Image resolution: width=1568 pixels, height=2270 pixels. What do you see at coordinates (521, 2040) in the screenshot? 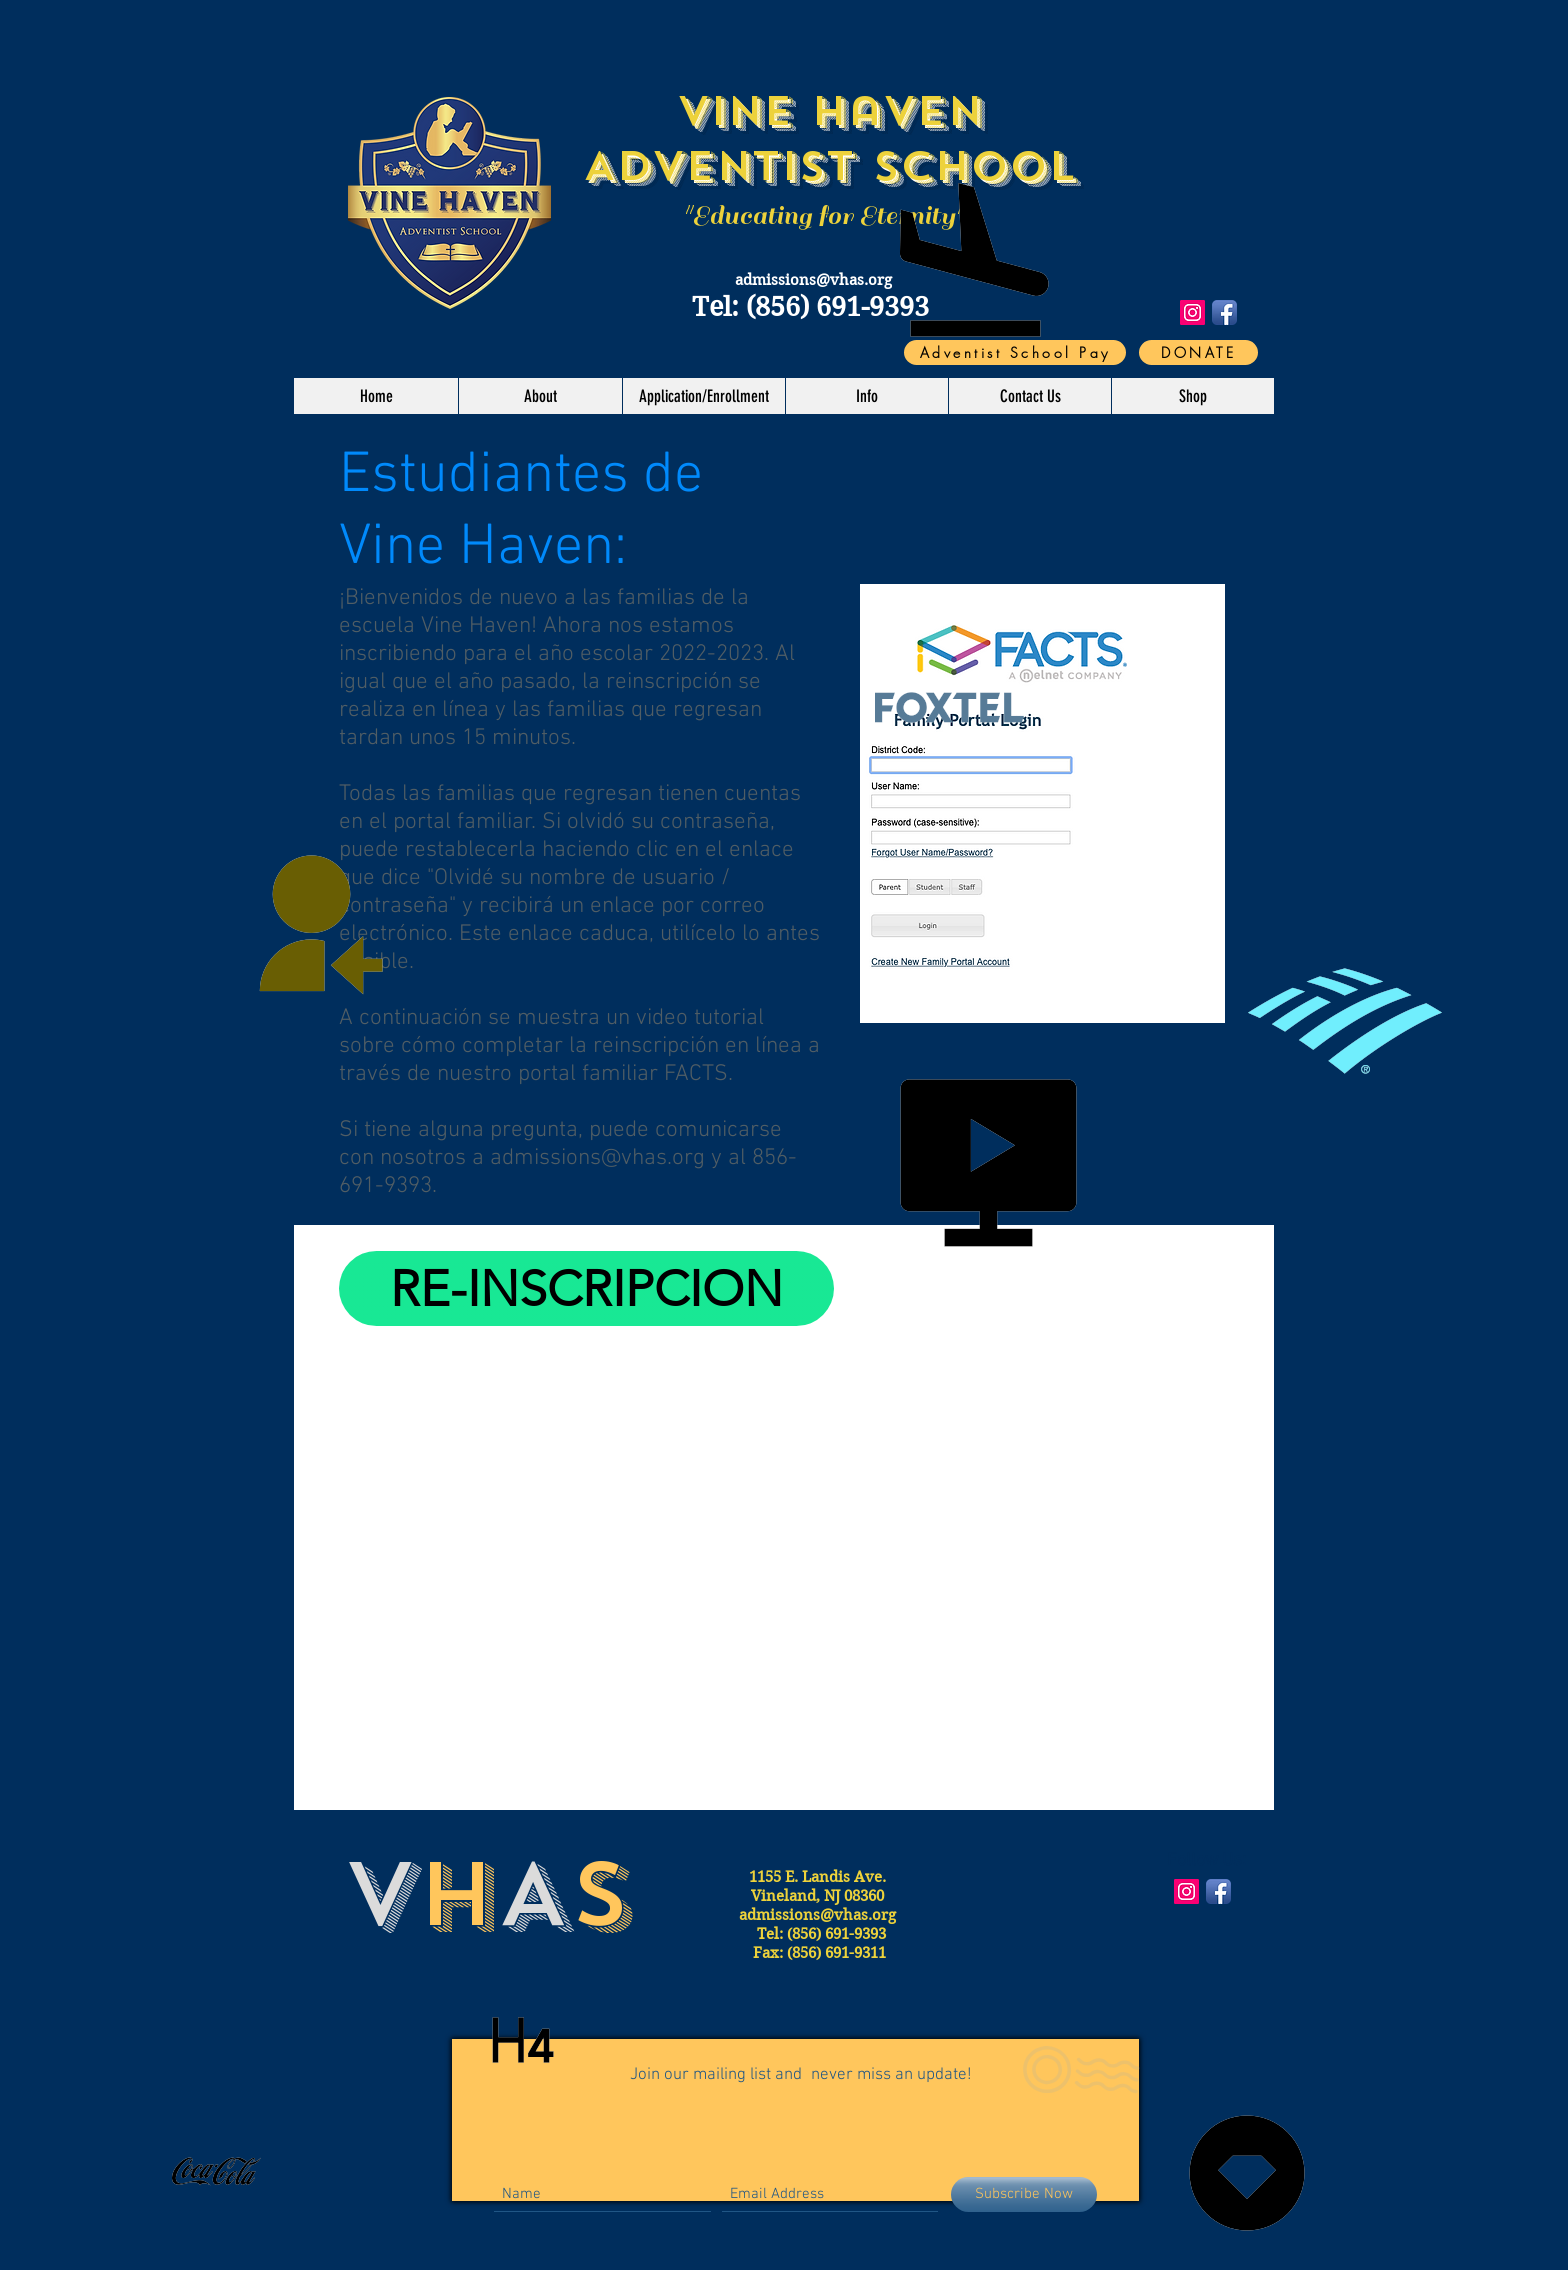
I see `format text as heading level 4` at bounding box center [521, 2040].